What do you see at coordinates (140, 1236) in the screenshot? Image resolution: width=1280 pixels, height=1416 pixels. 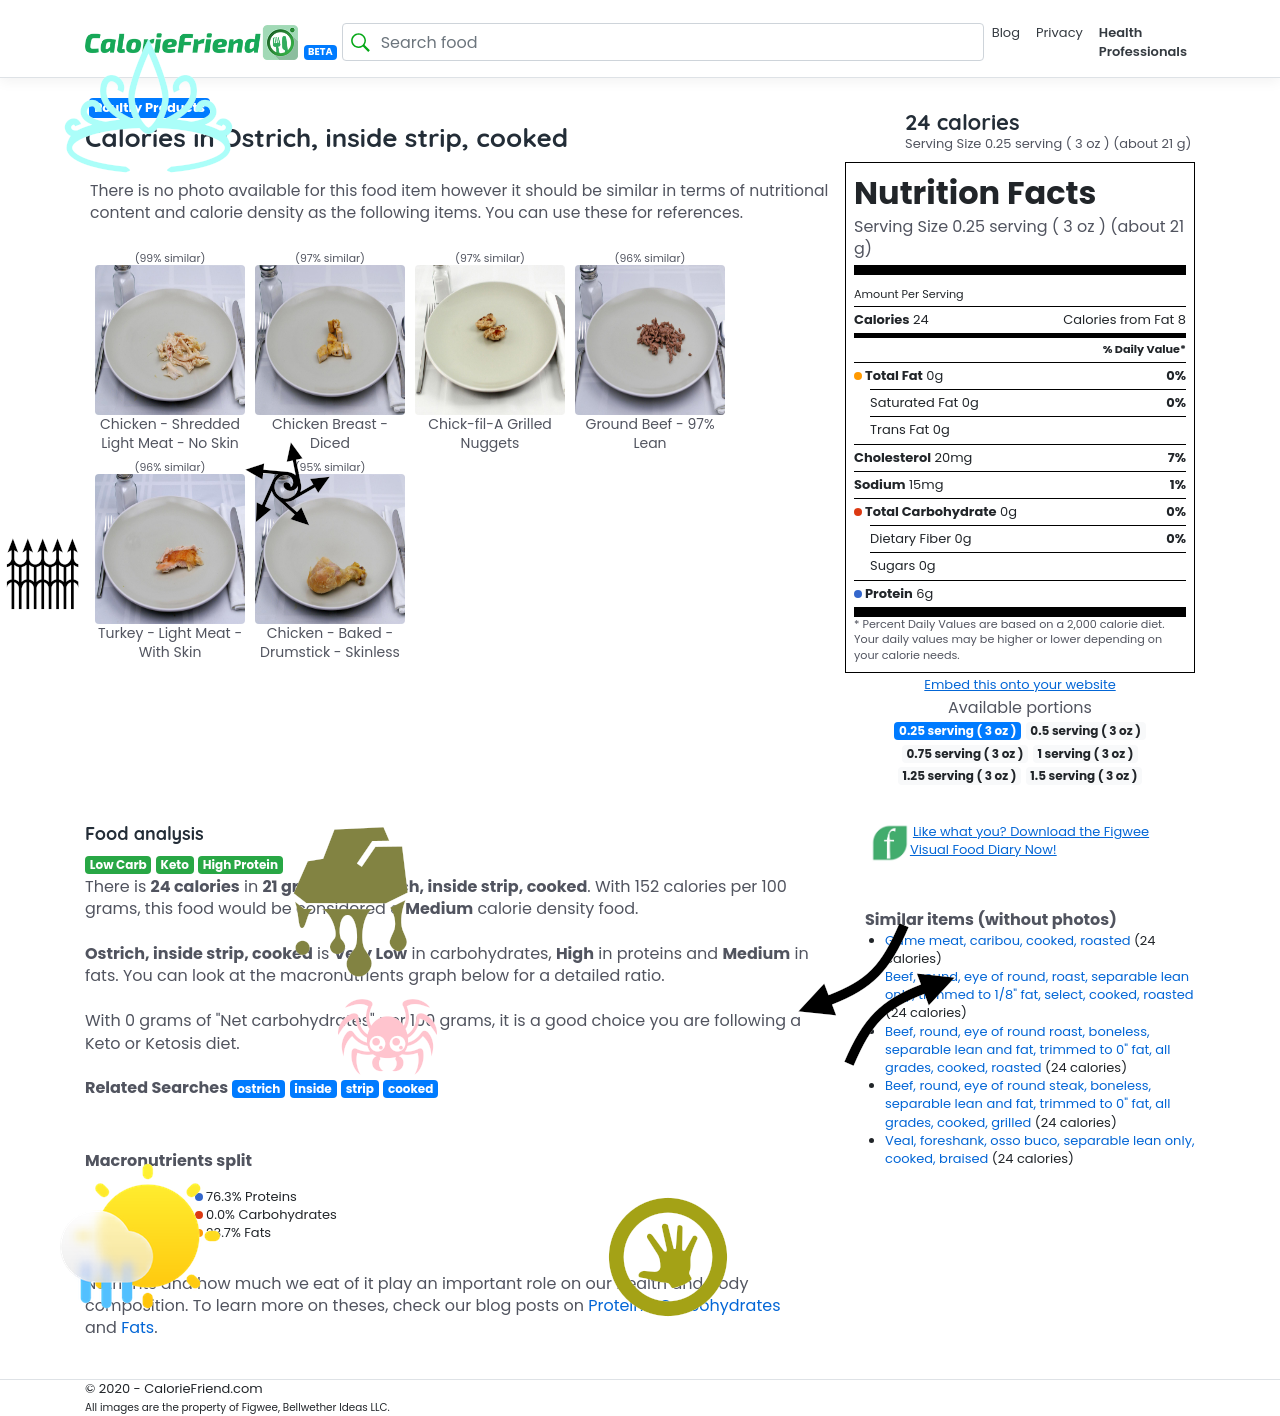 I see `indicates rainy weather with daytime sun breaks` at bounding box center [140, 1236].